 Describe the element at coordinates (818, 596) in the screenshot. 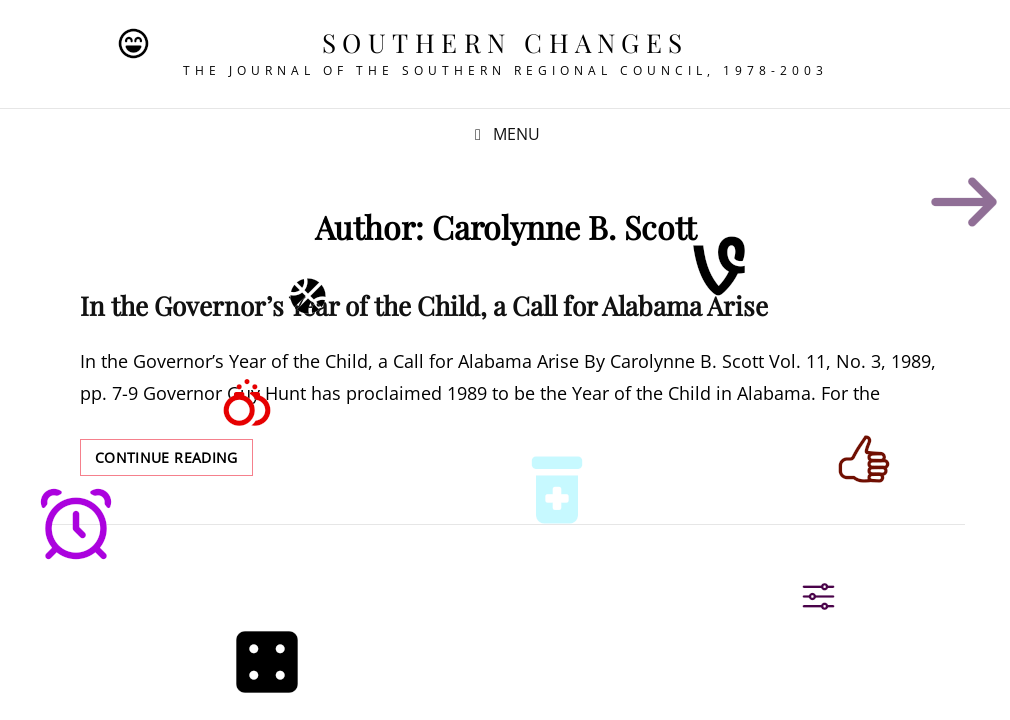

I see `access settings or preferences` at that location.